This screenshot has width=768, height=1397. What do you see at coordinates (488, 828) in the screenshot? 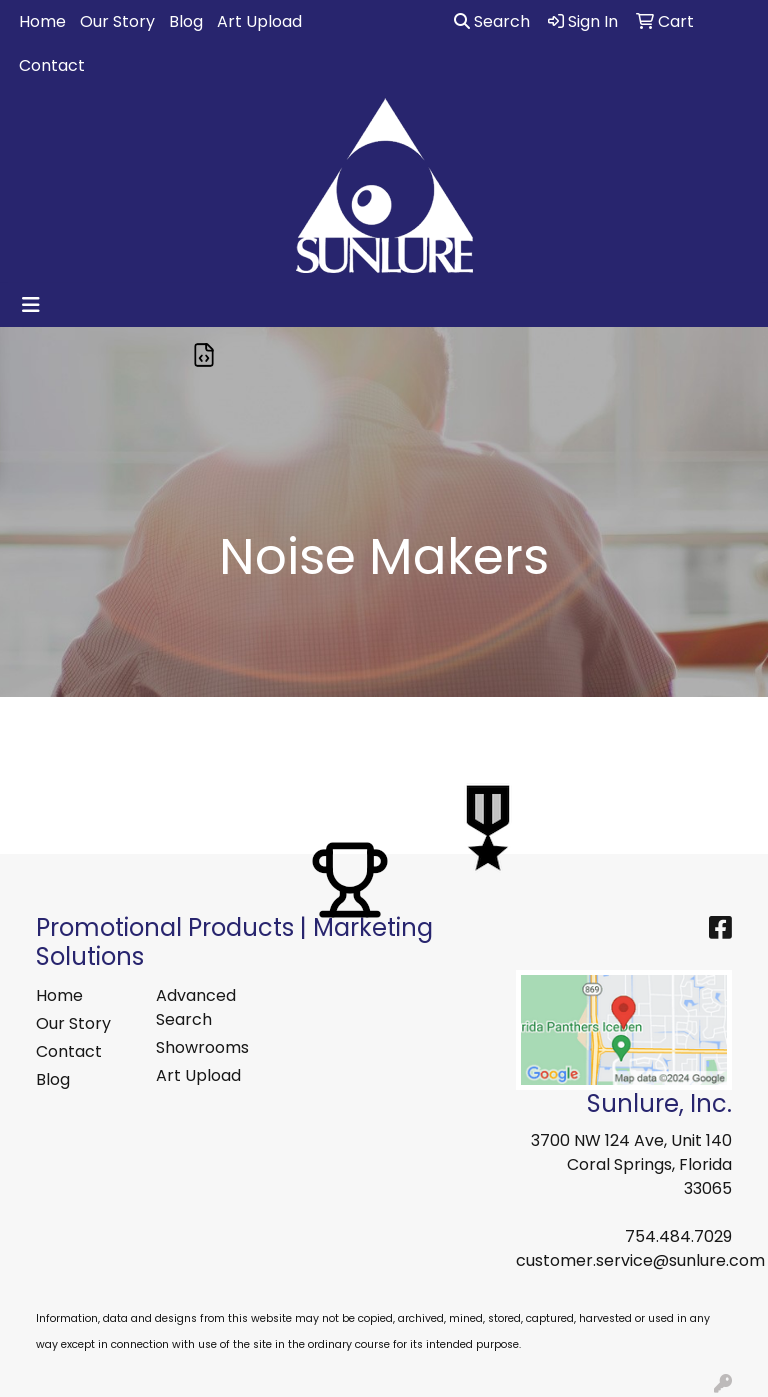
I see `view achievements or badges earned` at bounding box center [488, 828].